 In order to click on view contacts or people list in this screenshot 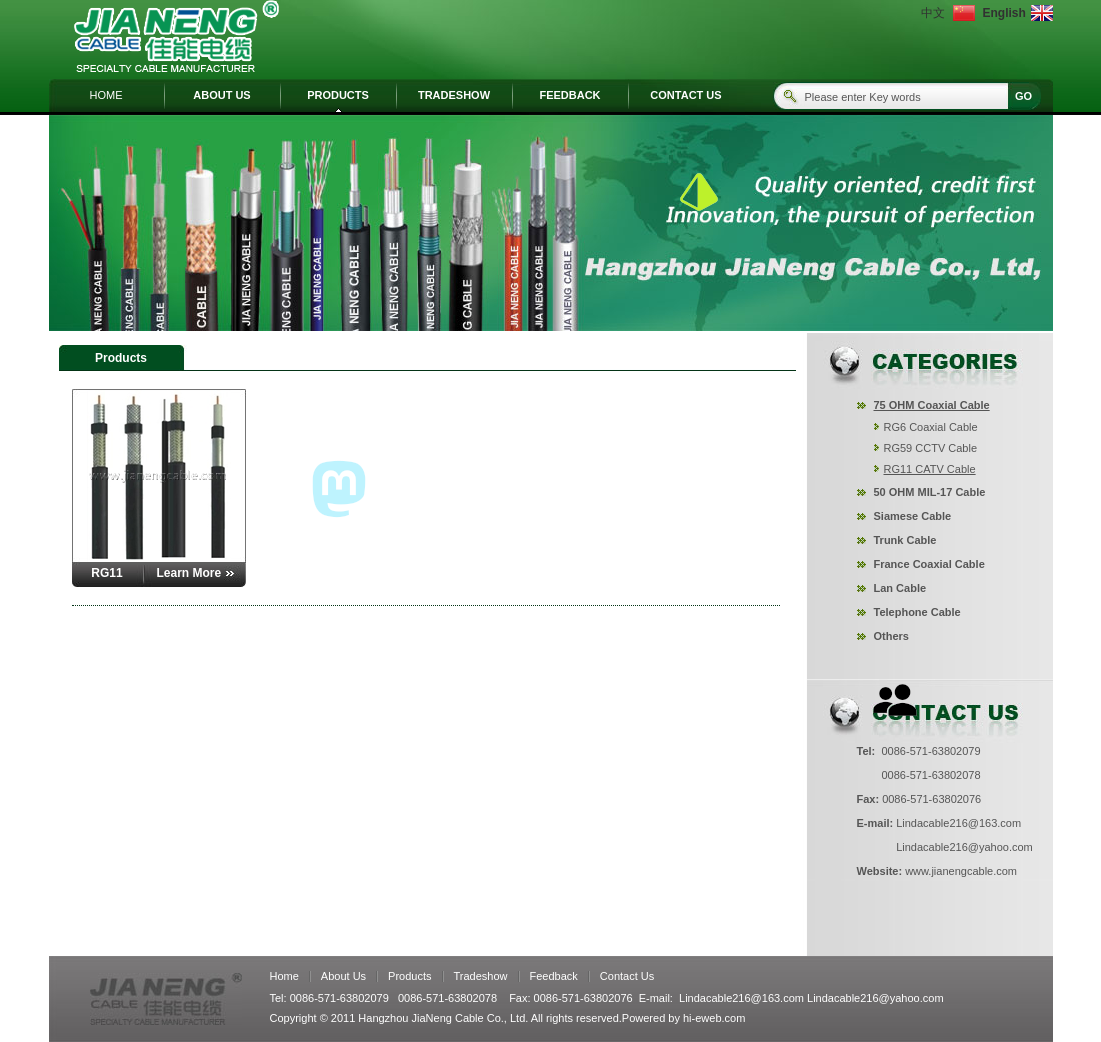, I will do `click(895, 700)`.